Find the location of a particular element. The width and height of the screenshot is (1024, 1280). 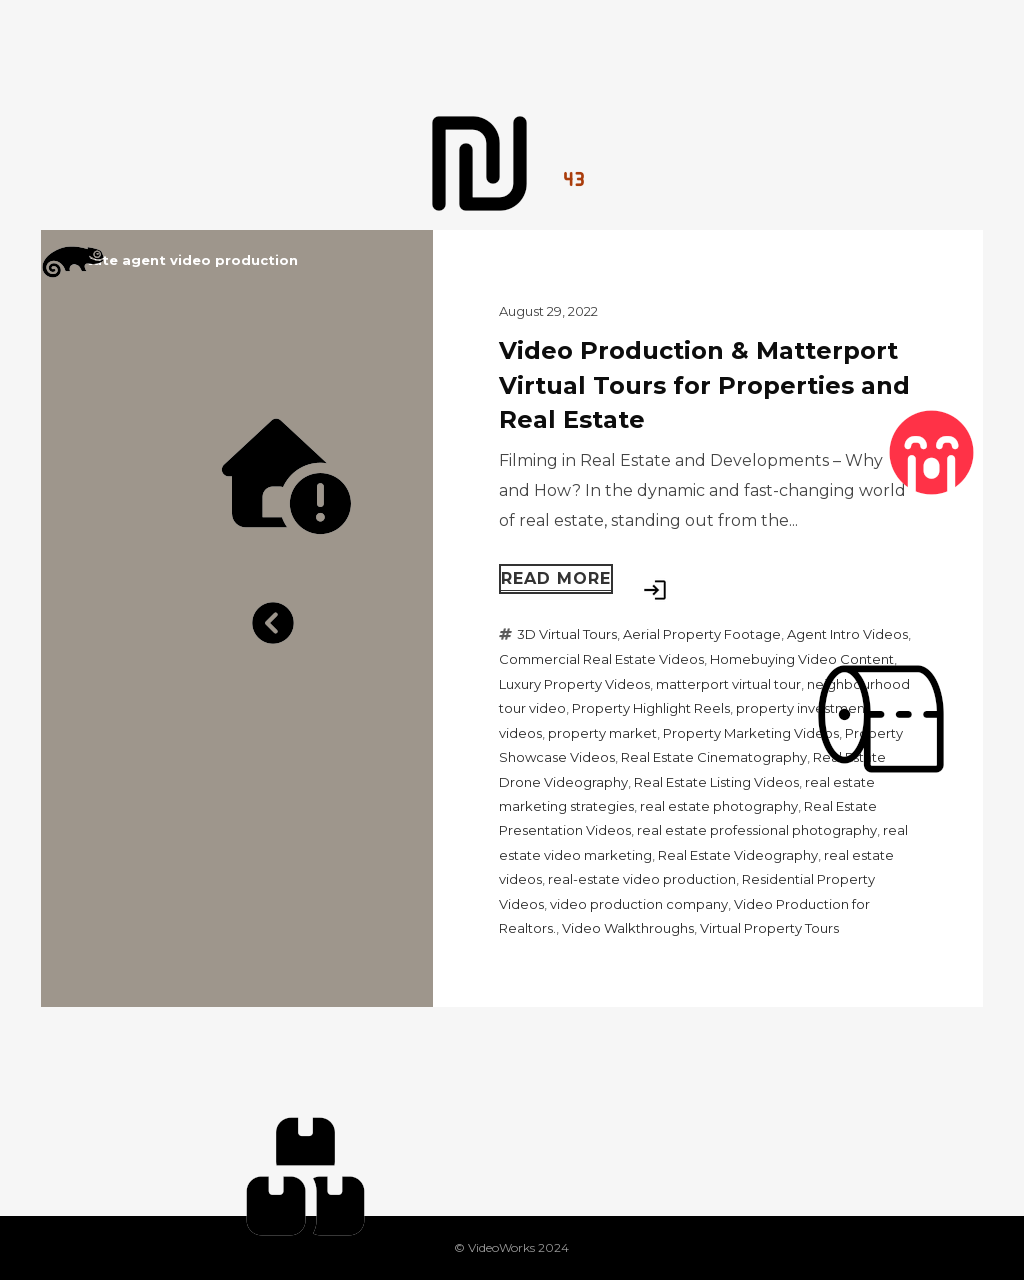

indicates item number 43 in a list or sequence is located at coordinates (574, 179).